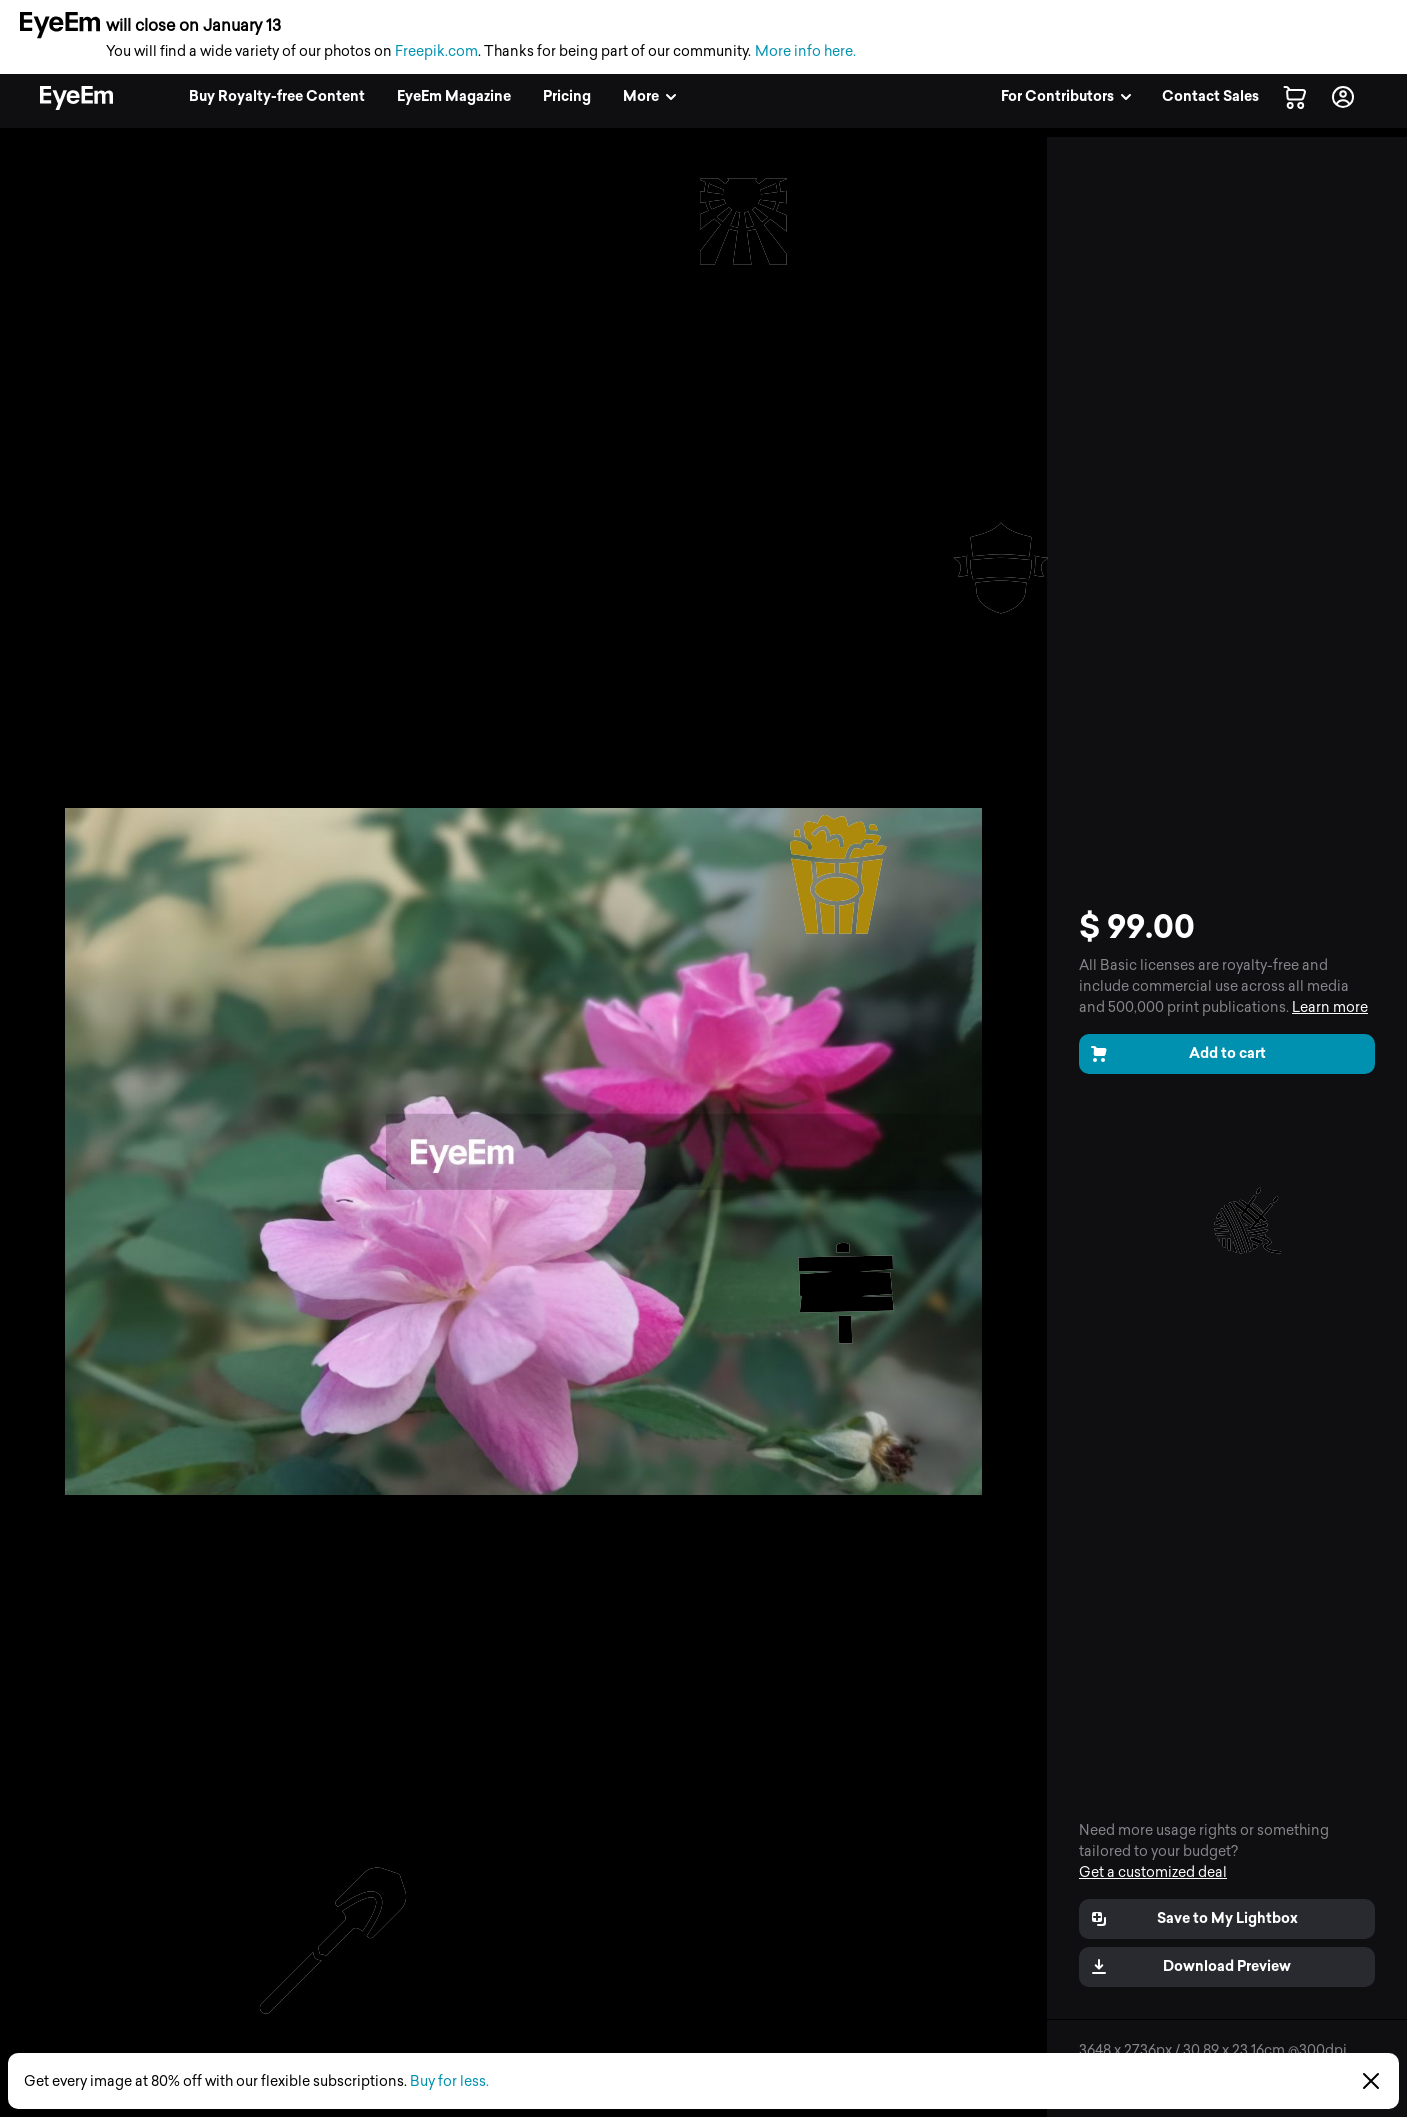  I want to click on view achievements or badges earned, so click(1001, 568).